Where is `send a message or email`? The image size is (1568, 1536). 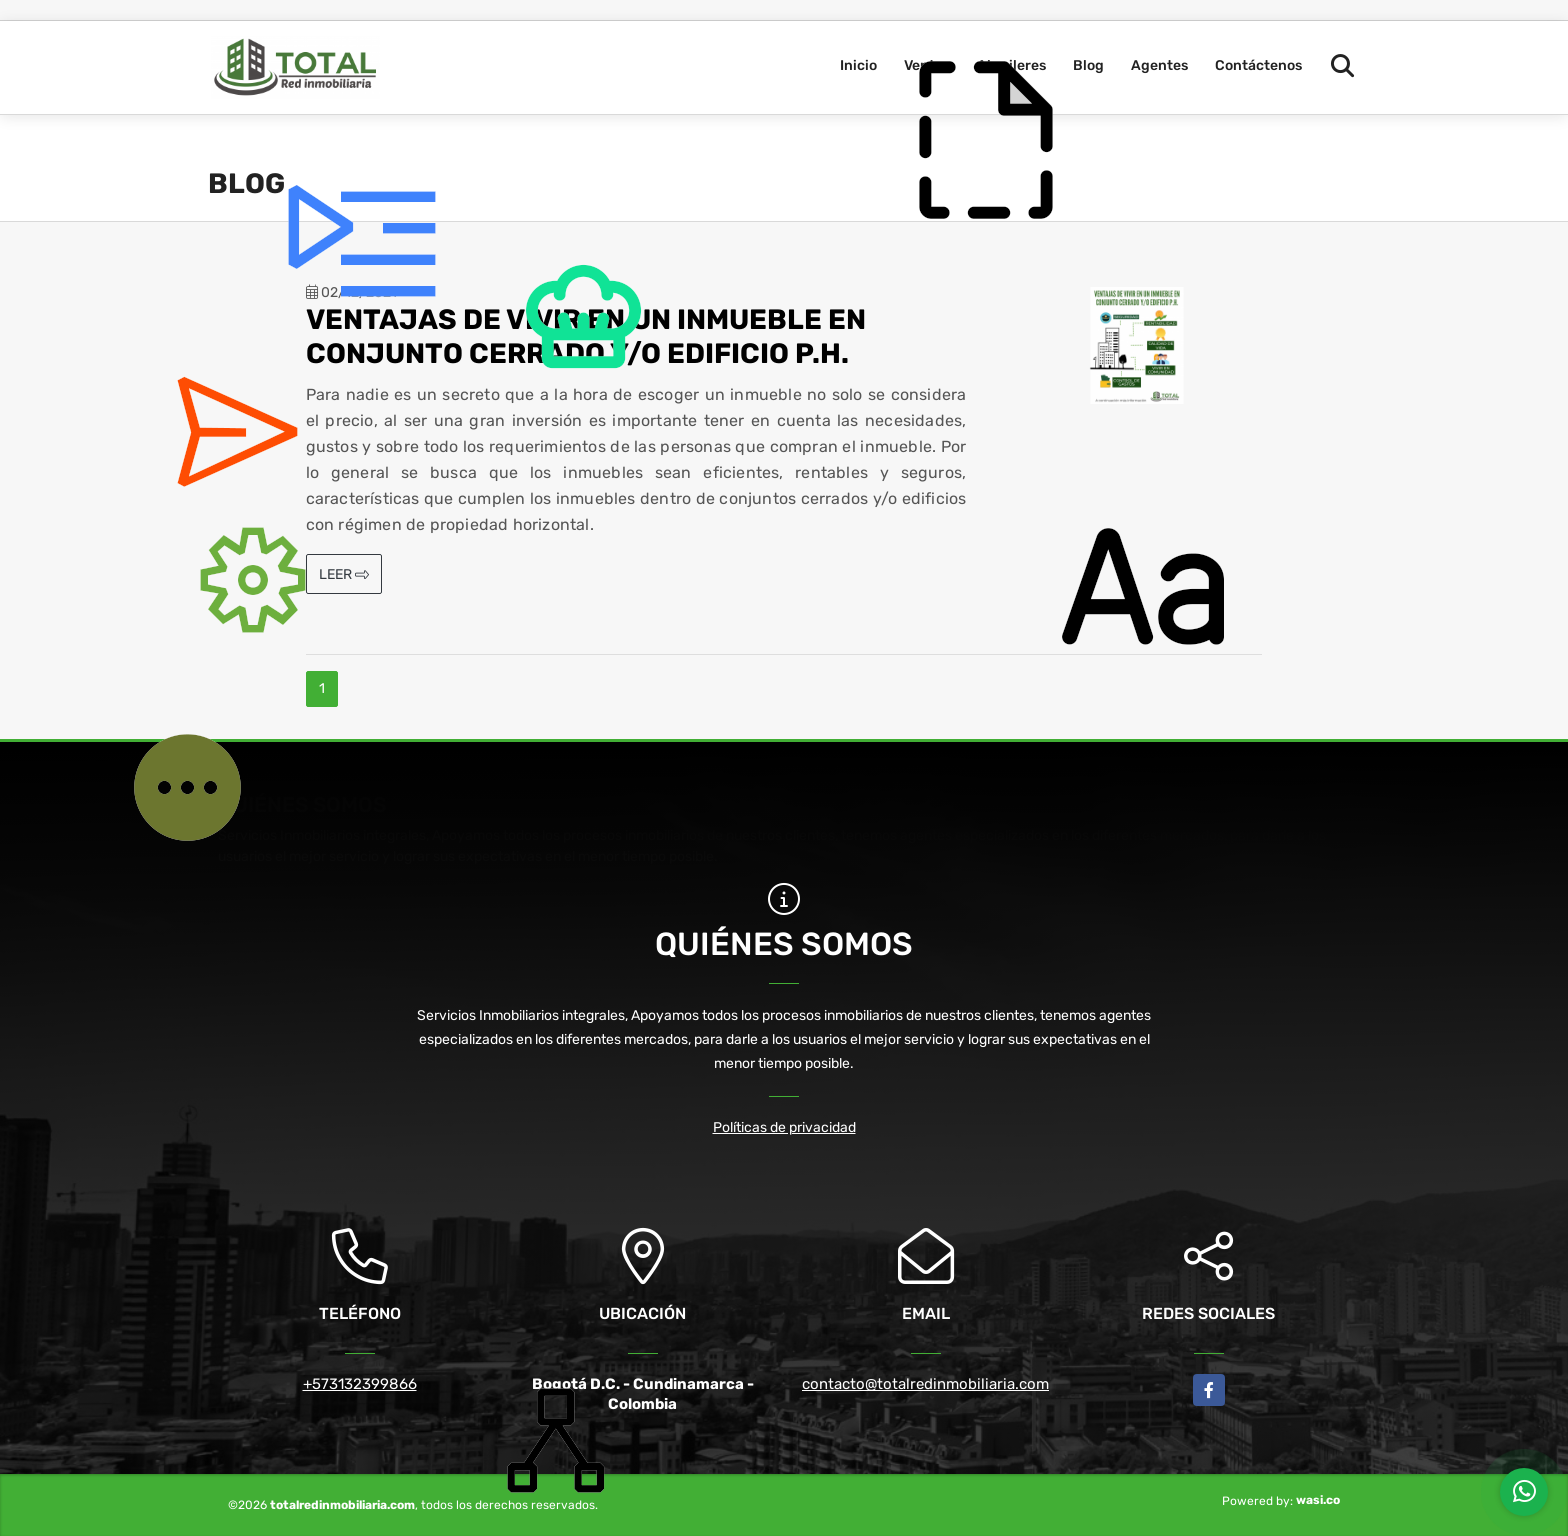 send a message or email is located at coordinates (237, 432).